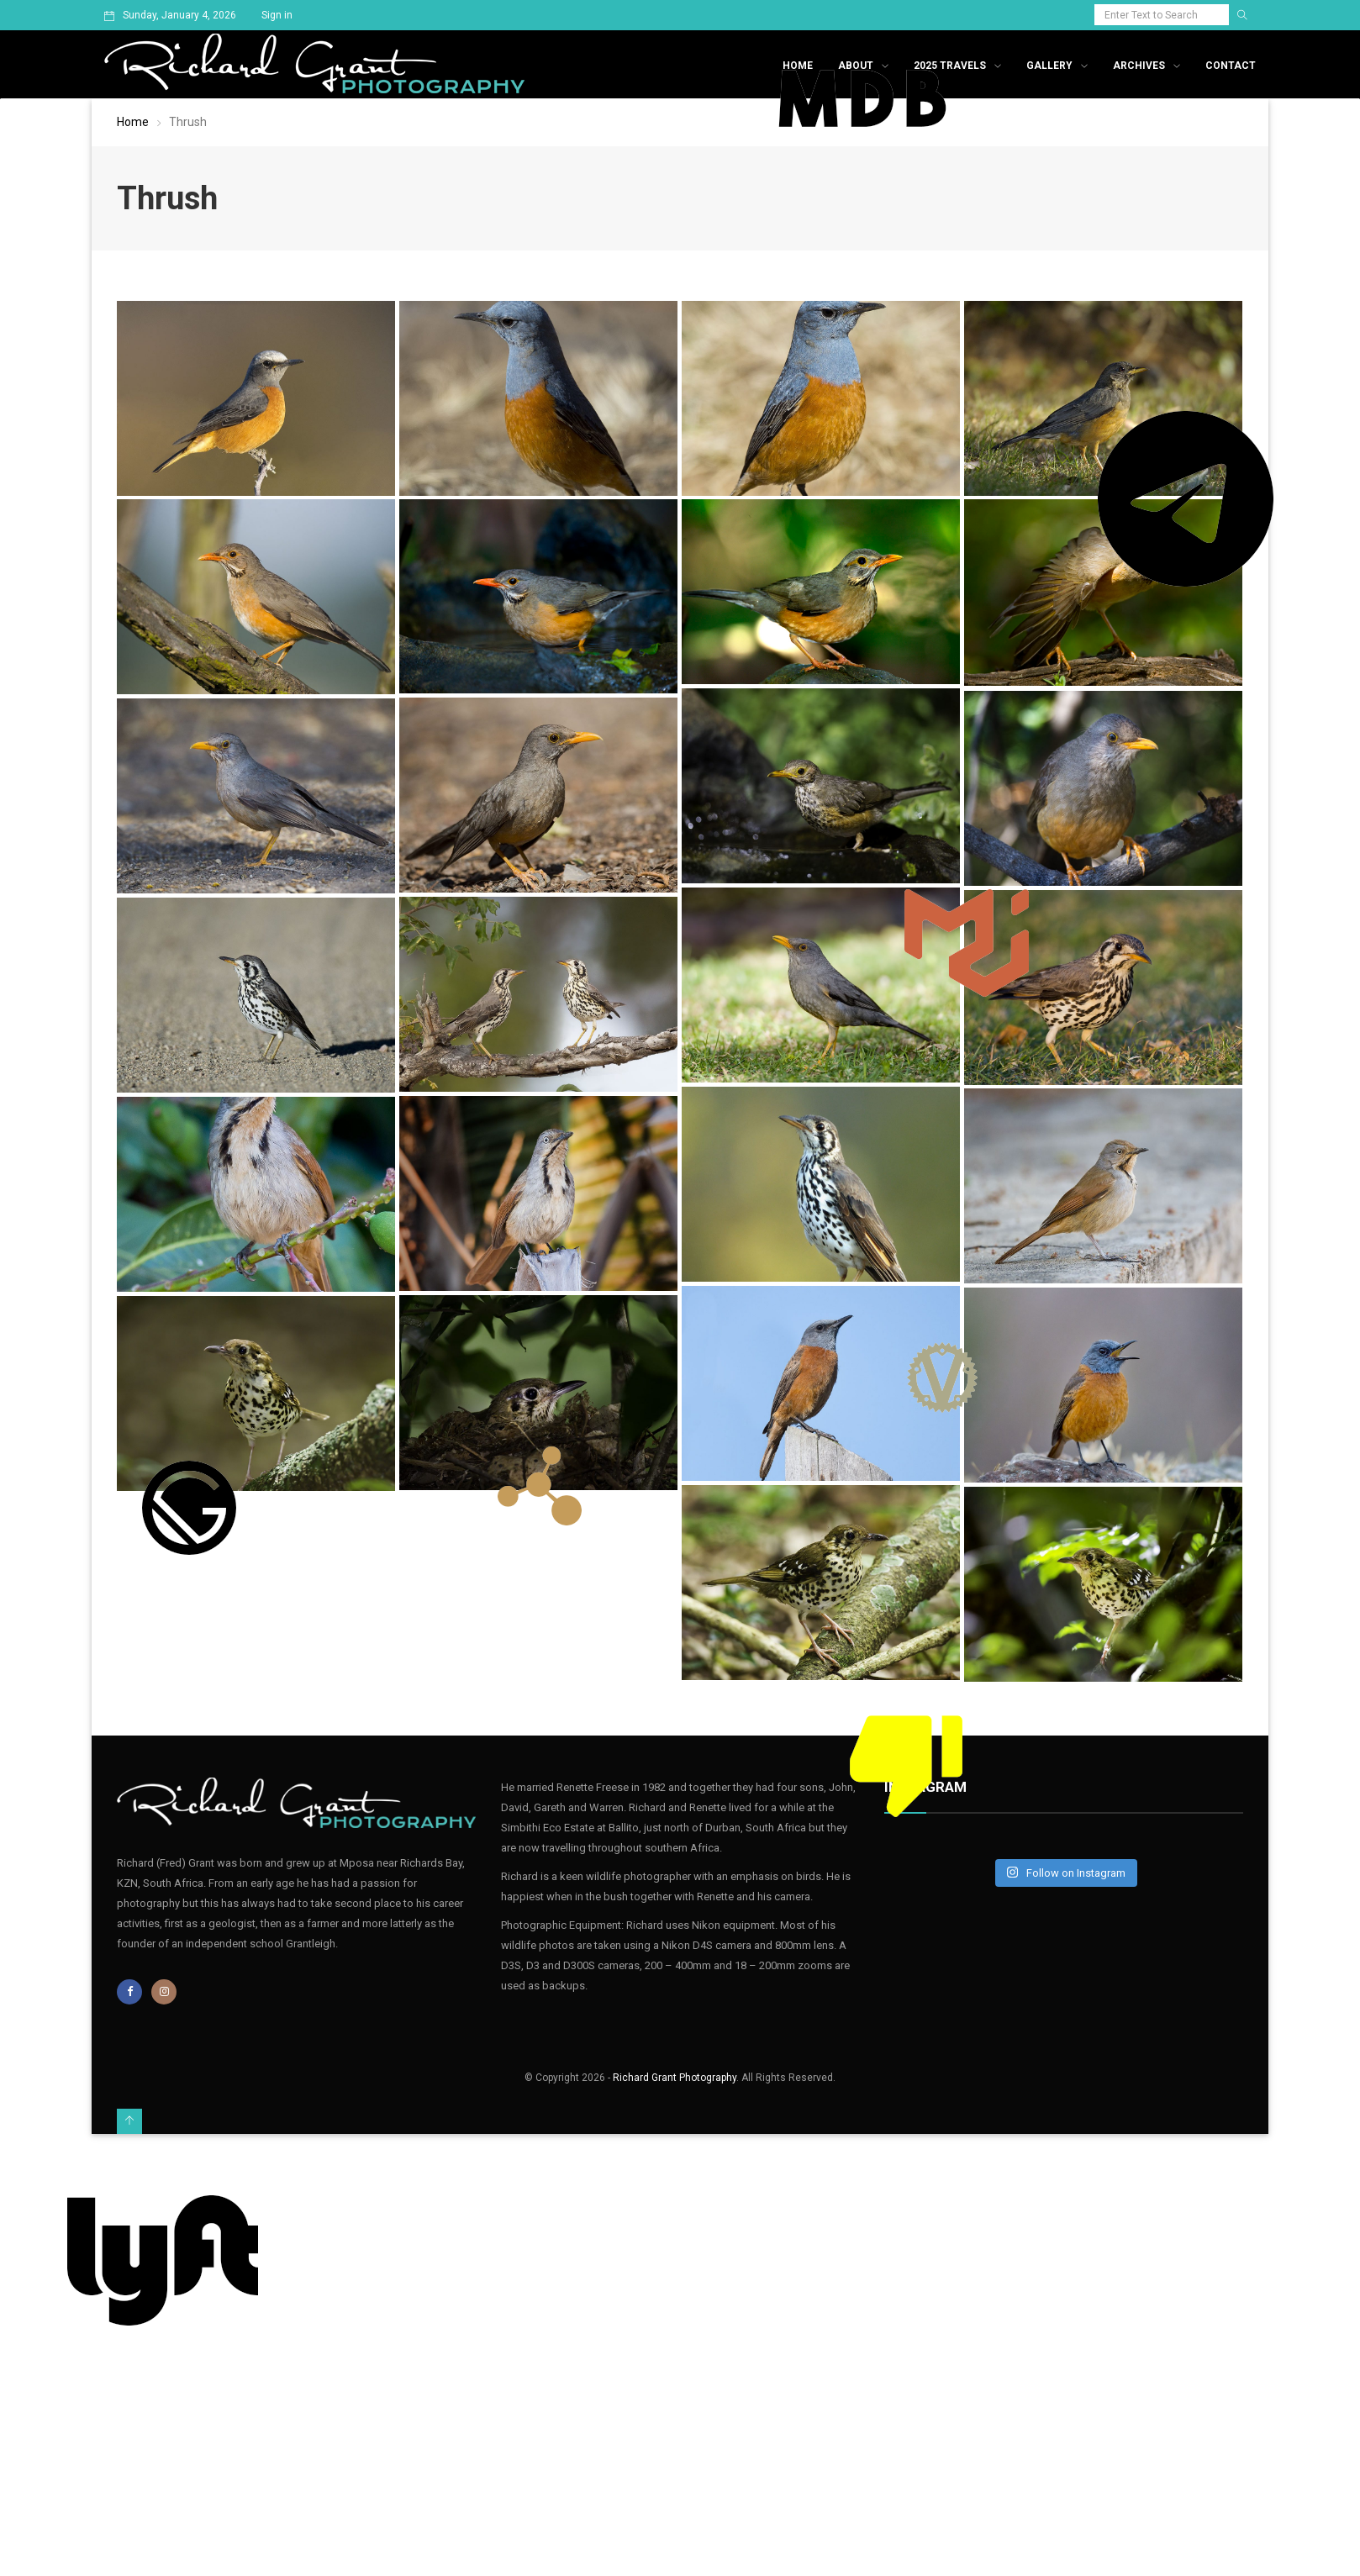 This screenshot has height=2576, width=1360. Describe the element at coordinates (942, 1378) in the screenshot. I see `open vaultwarden password manager` at that location.